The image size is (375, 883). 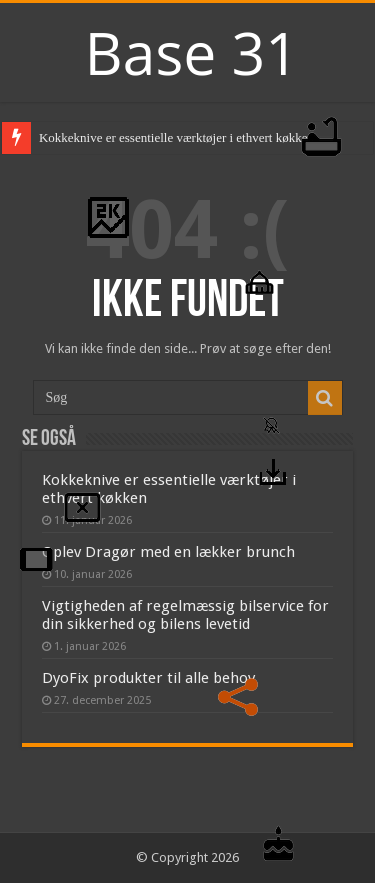 I want to click on view score or rating statistics, so click(x=108, y=217).